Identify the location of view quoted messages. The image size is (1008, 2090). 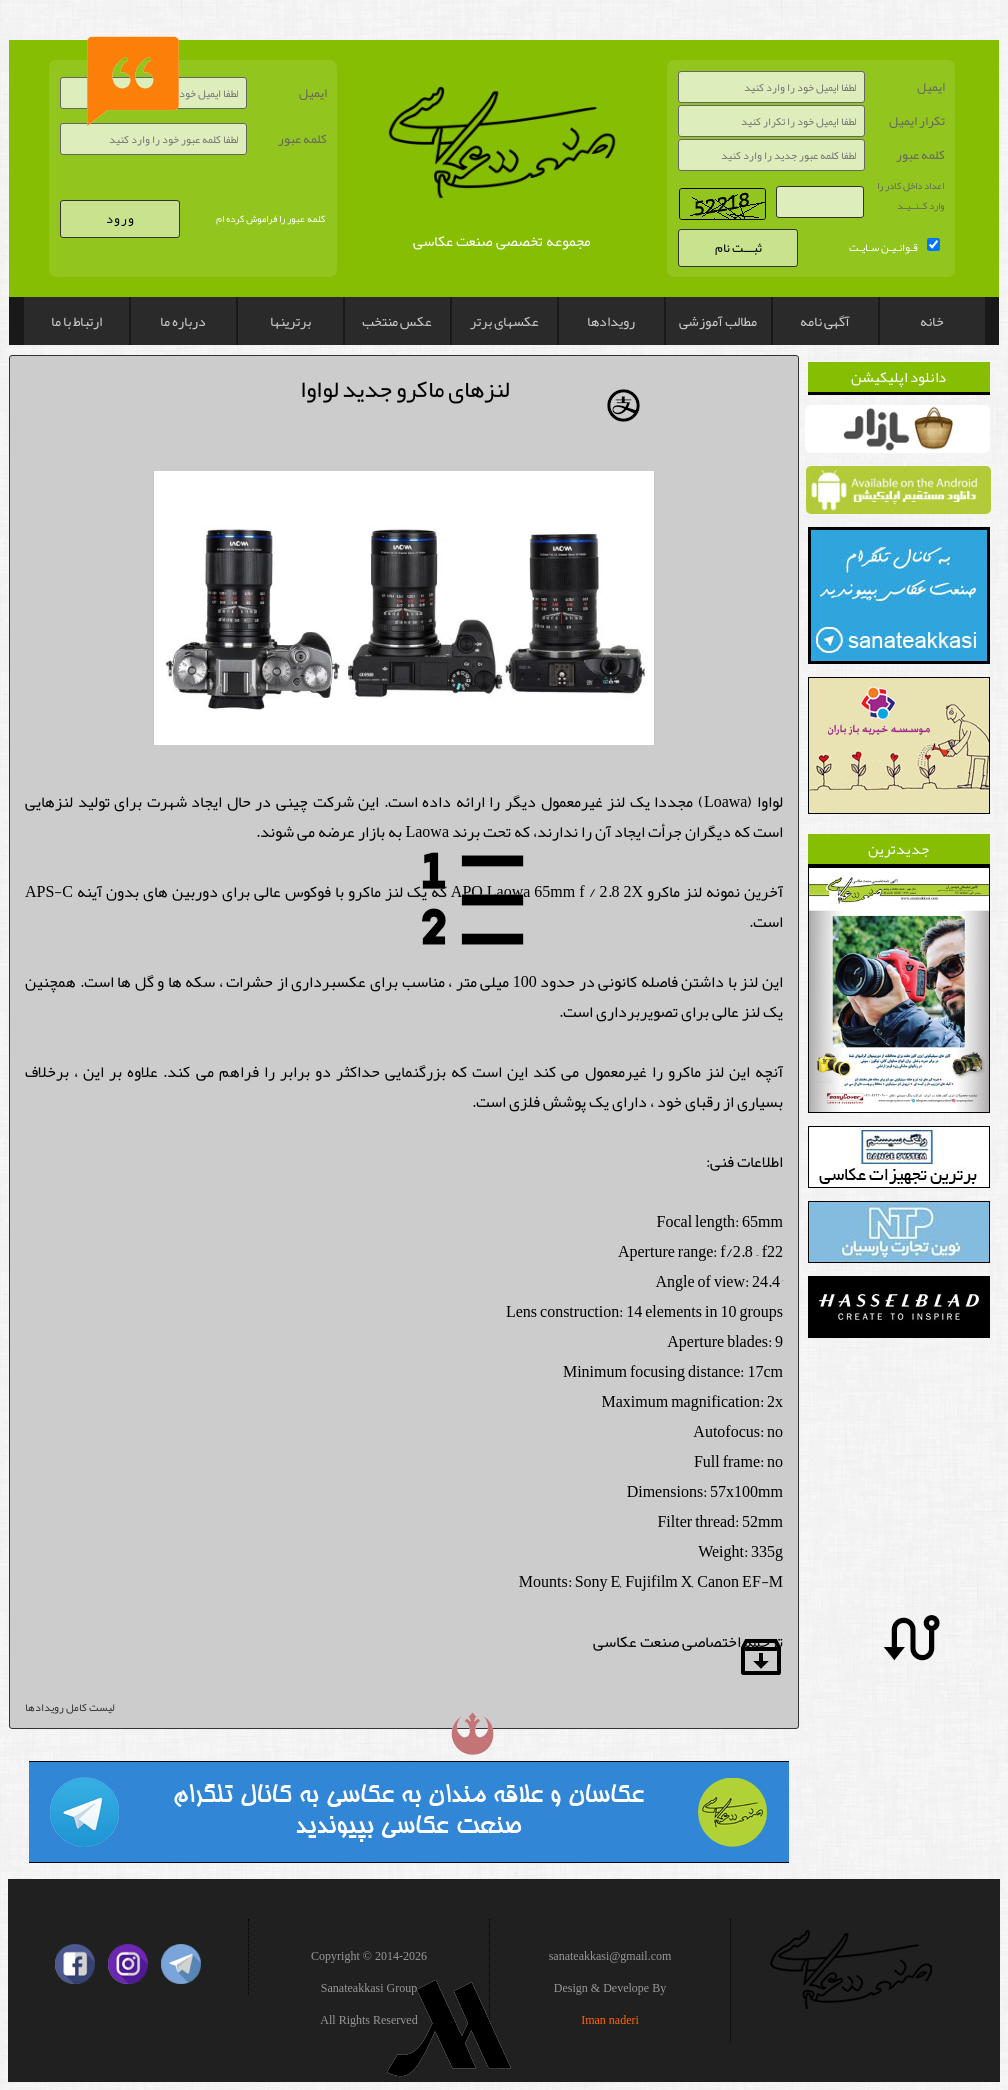
(133, 78).